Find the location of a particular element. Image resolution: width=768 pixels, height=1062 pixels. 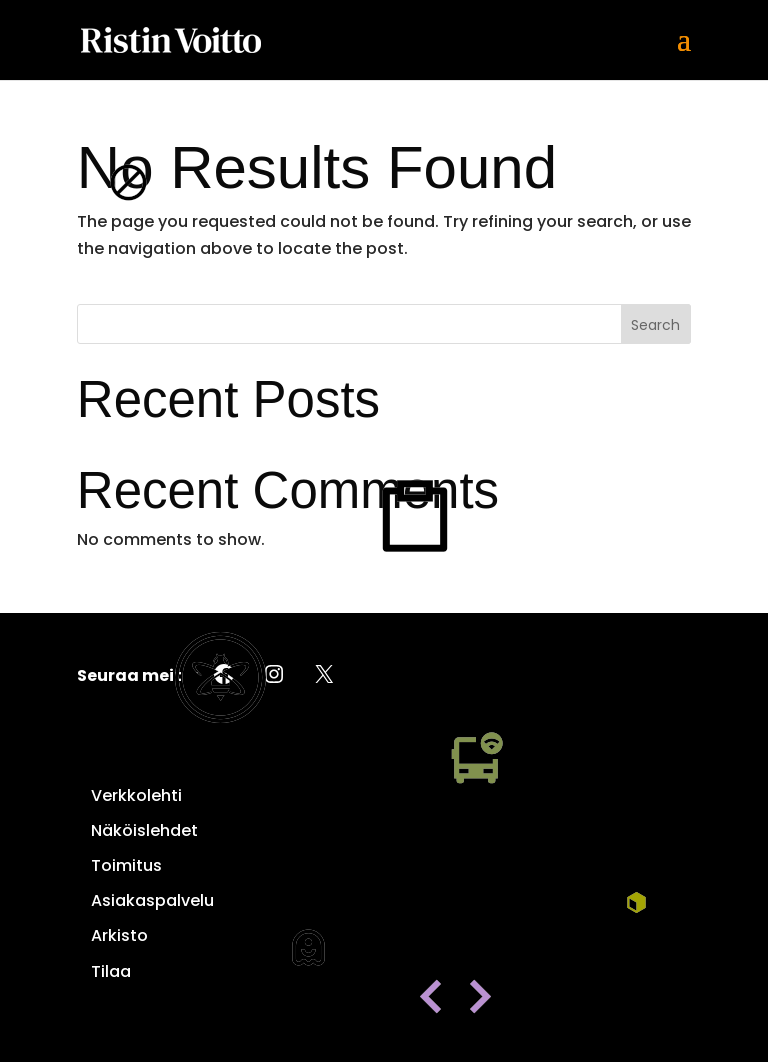

indicates bus has wifi available is located at coordinates (476, 759).